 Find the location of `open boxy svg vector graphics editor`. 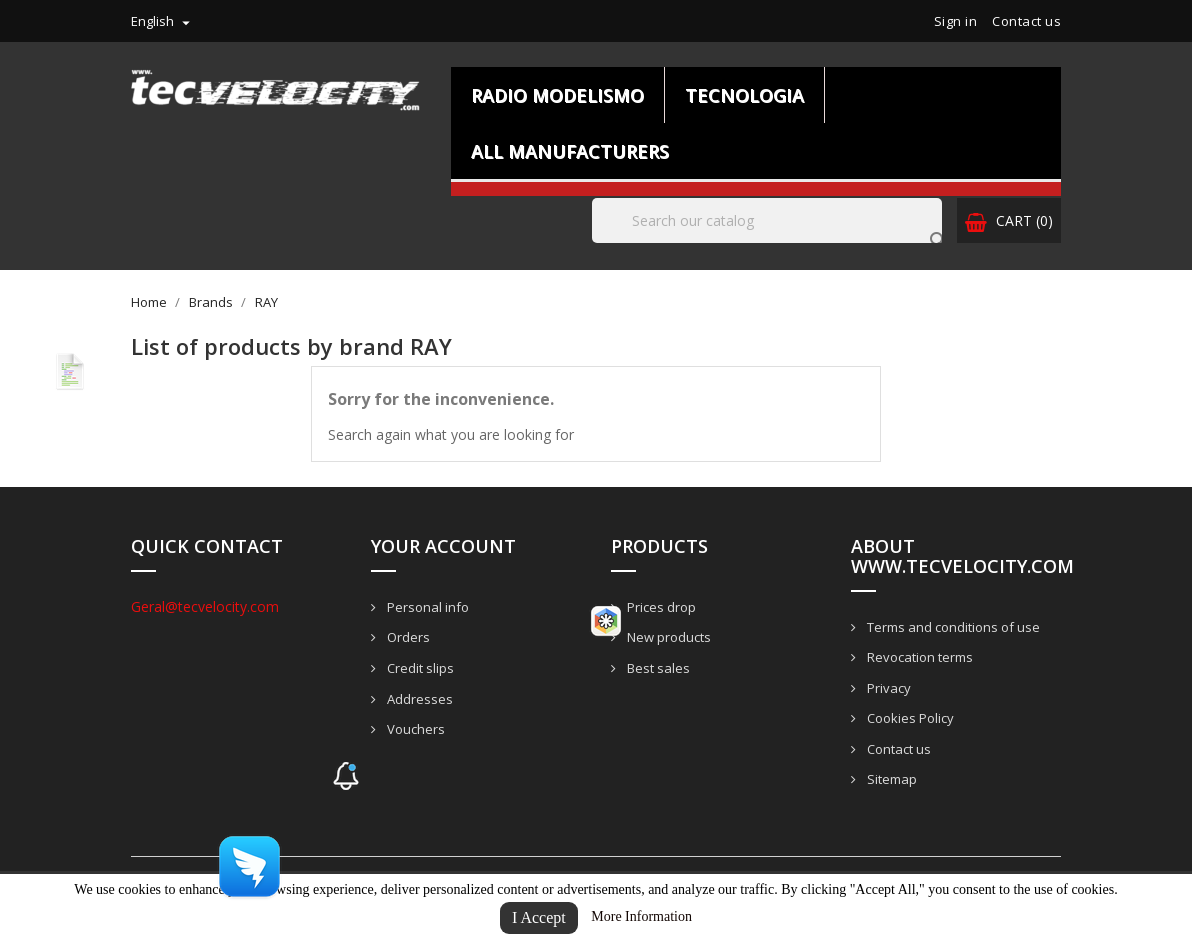

open boxy svg vector graphics editor is located at coordinates (606, 621).